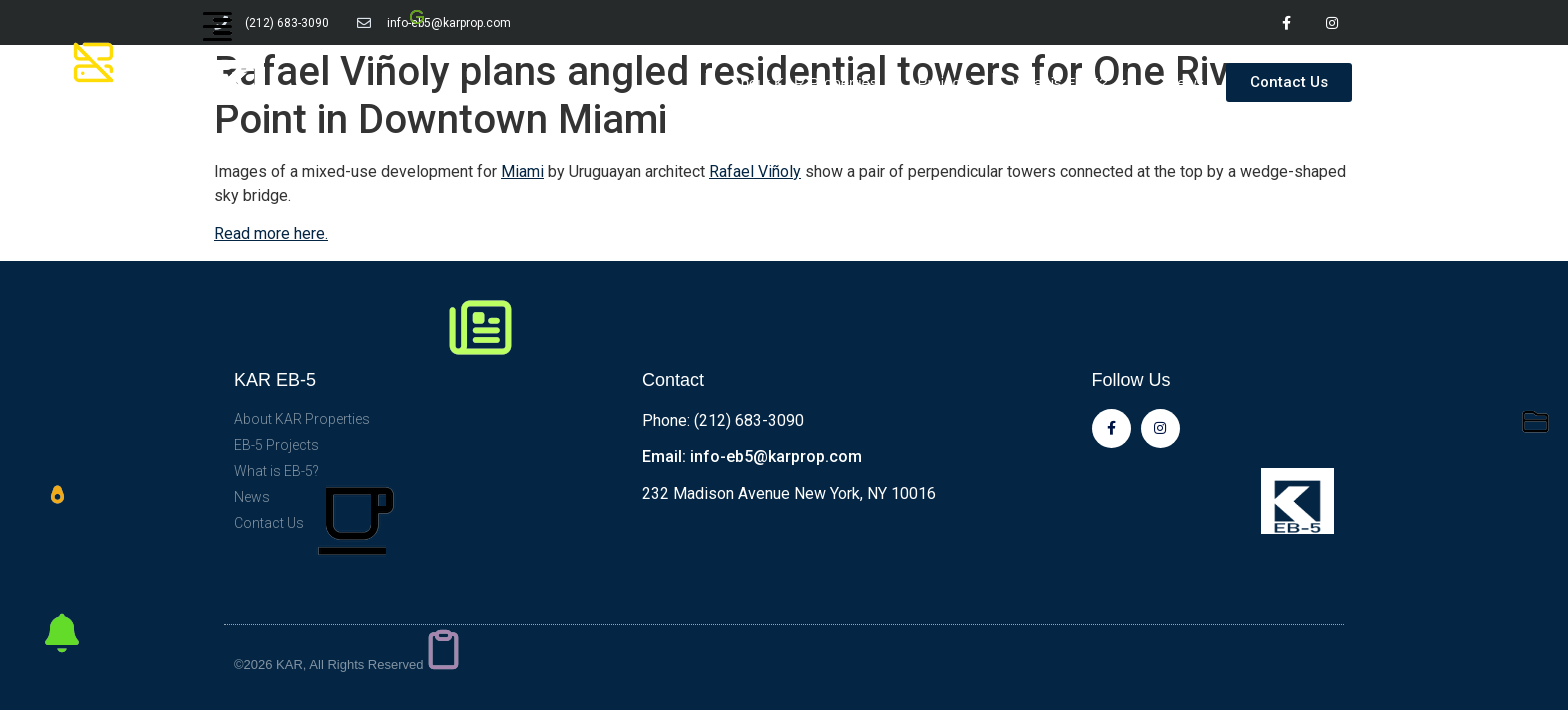 The width and height of the screenshot is (1568, 720). Describe the element at coordinates (57, 494) in the screenshot. I see `indicates vegetarian or vegan food options` at that location.